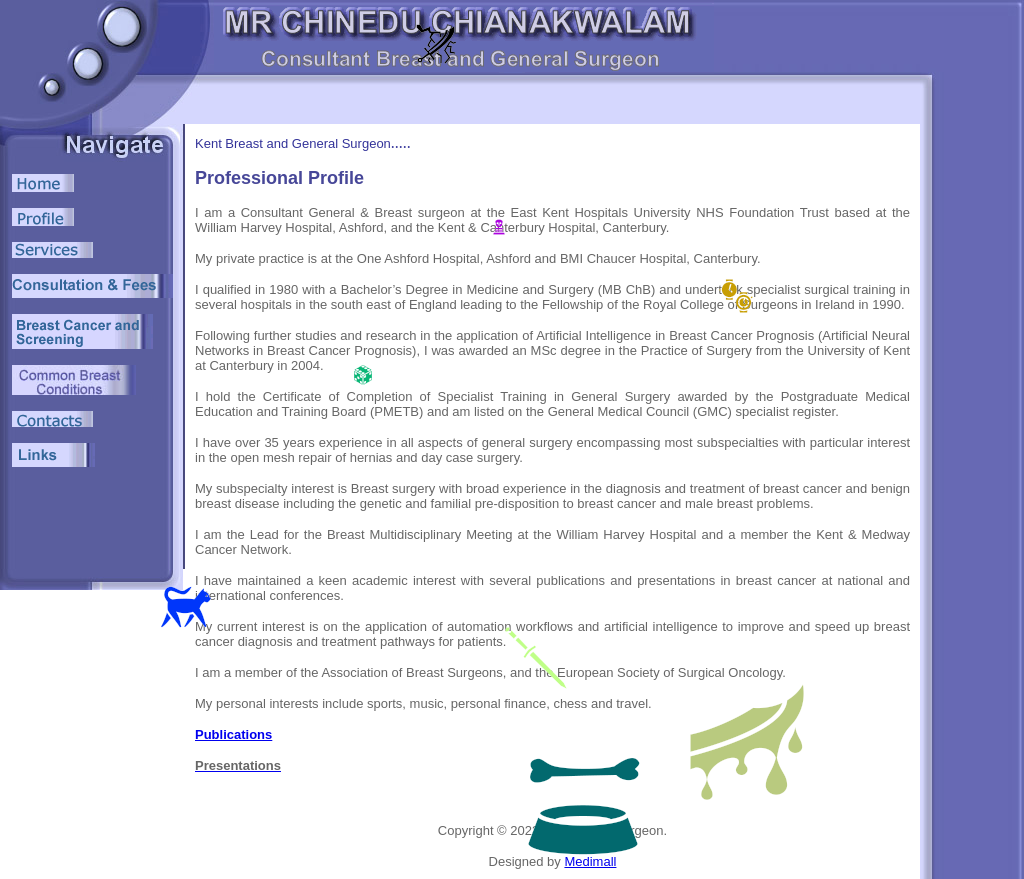  I want to click on indicates a telefrag kill in-game, so click(499, 227).